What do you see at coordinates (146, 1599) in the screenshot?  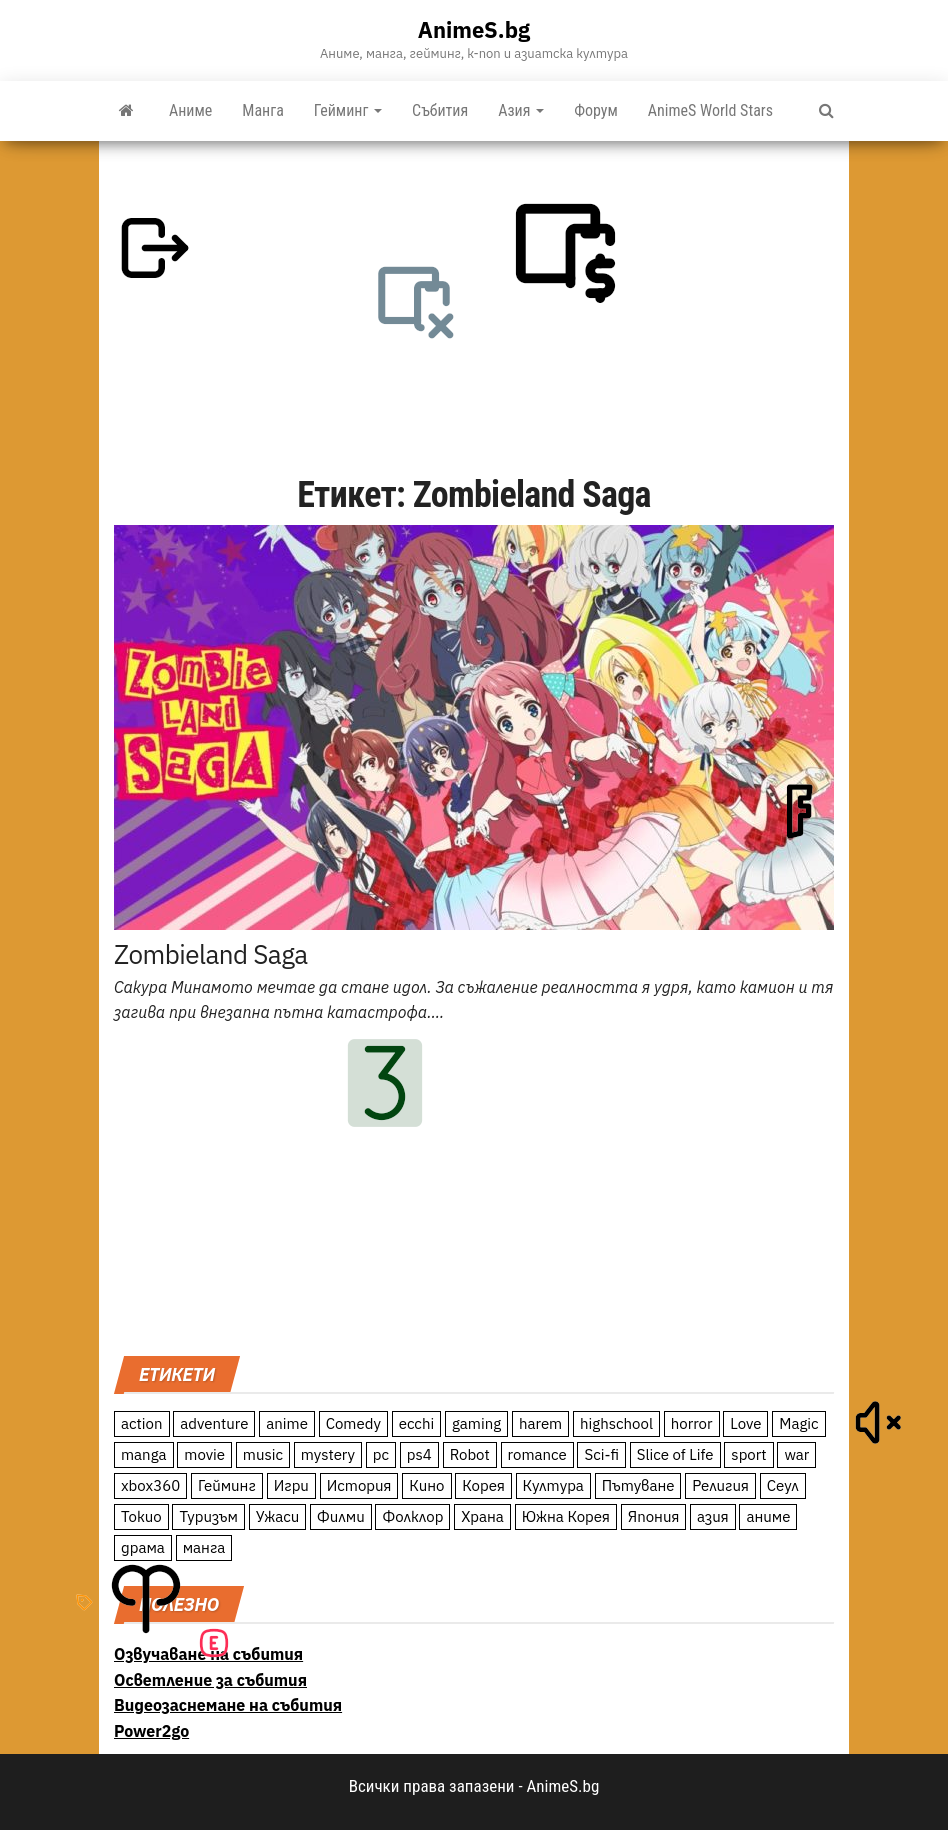 I see `indicates aries zodiac sign` at bounding box center [146, 1599].